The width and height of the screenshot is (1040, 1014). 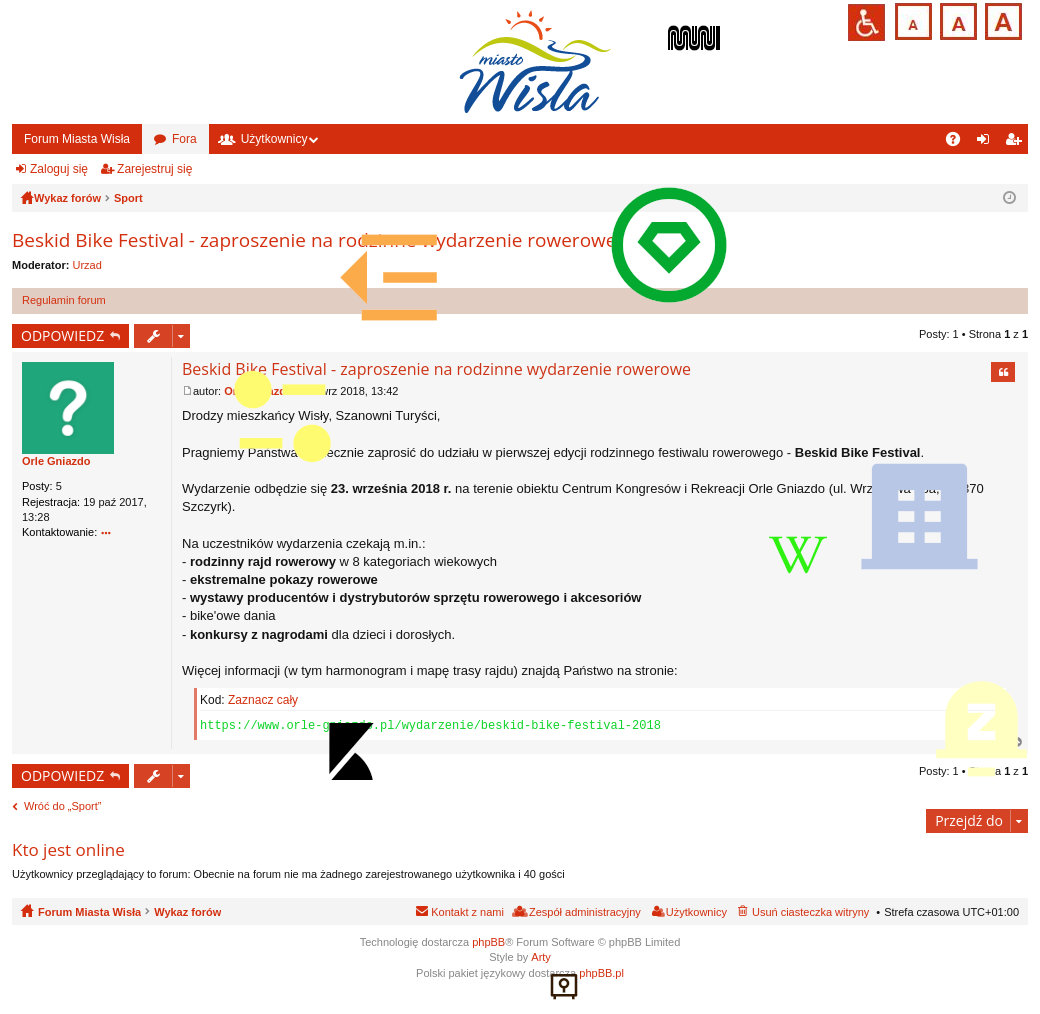 What do you see at coordinates (694, 38) in the screenshot?
I see `san francisco municipal railway (muni) logo` at bounding box center [694, 38].